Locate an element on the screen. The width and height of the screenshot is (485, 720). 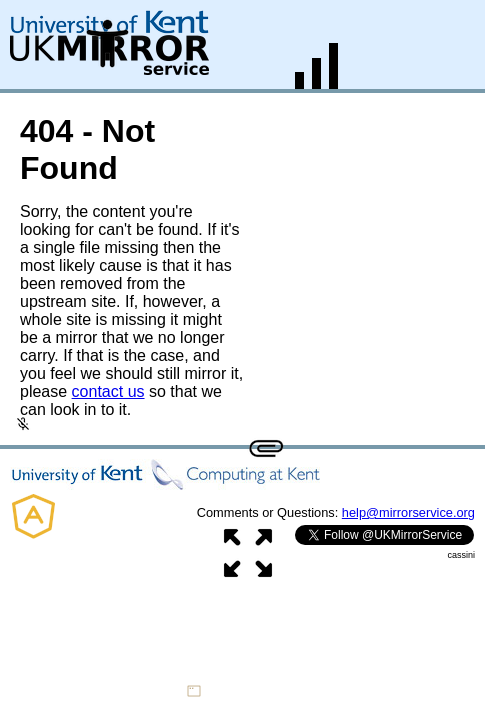
expand to full screen mode is located at coordinates (248, 553).